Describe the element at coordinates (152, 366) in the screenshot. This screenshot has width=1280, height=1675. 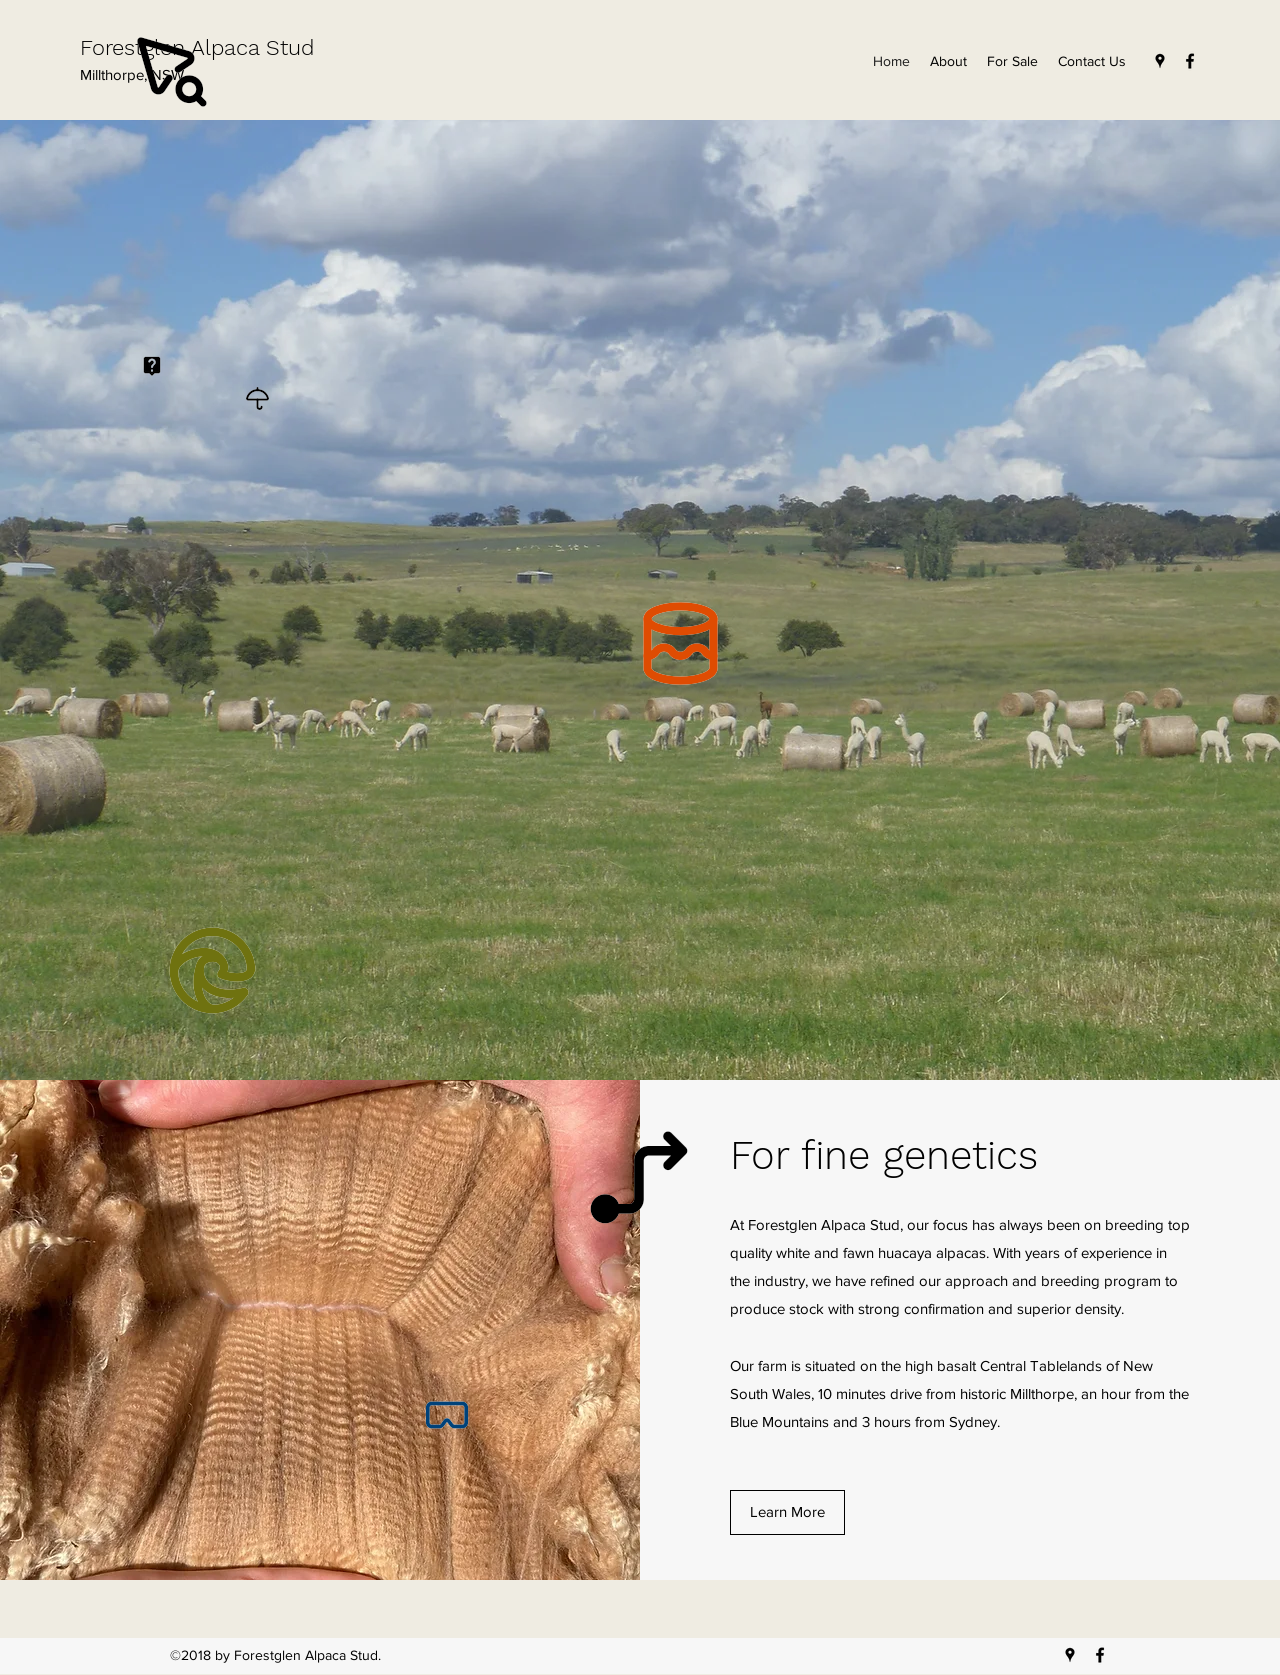
I see `access live help or support chat` at that location.